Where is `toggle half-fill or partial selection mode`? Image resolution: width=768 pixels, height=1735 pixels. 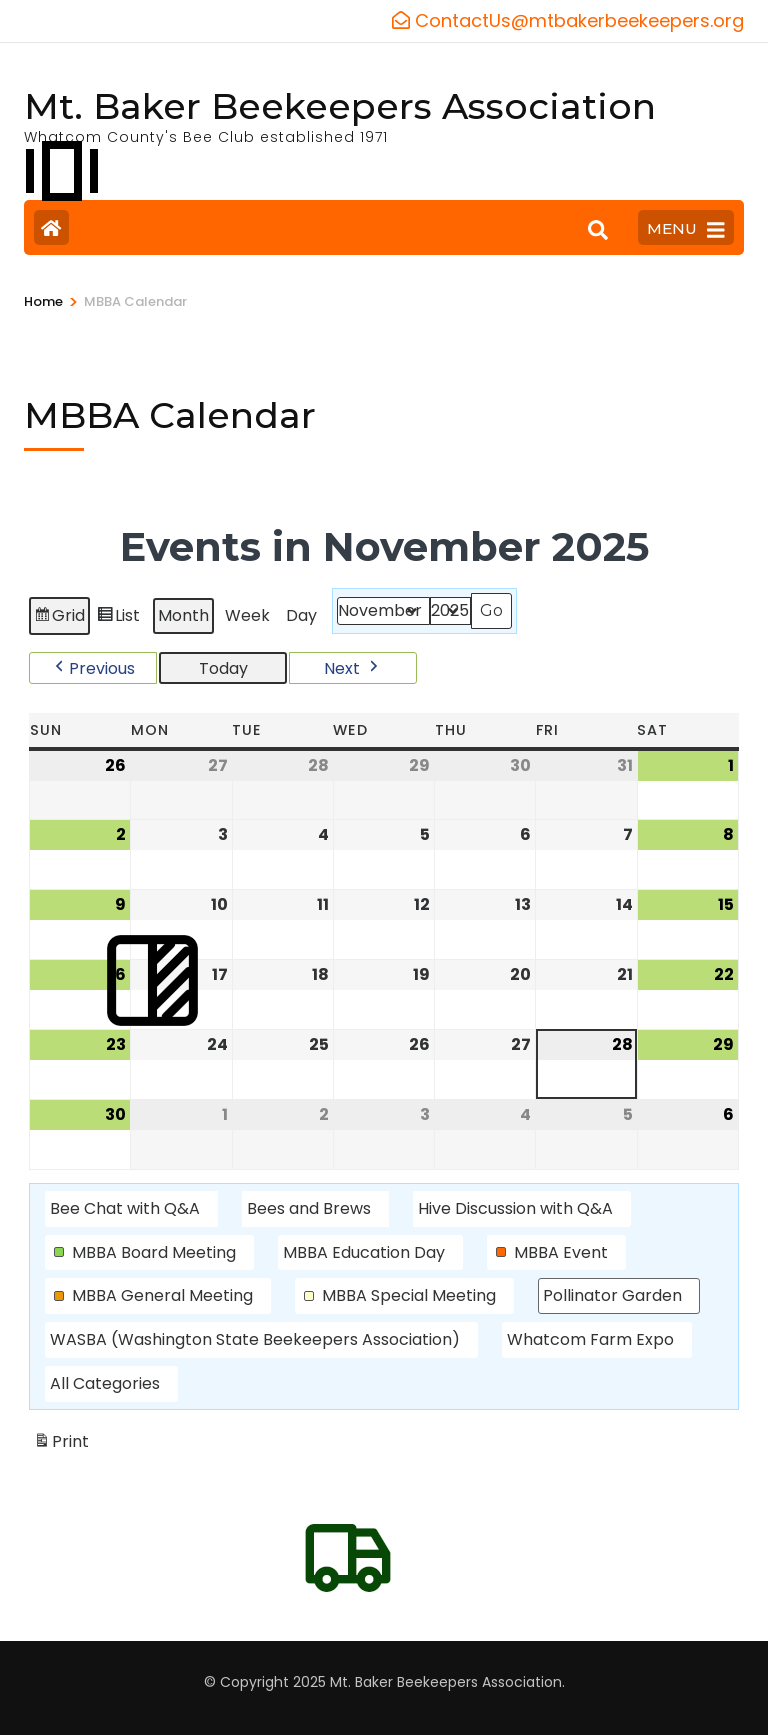 toggle half-fill or partial selection mode is located at coordinates (152, 980).